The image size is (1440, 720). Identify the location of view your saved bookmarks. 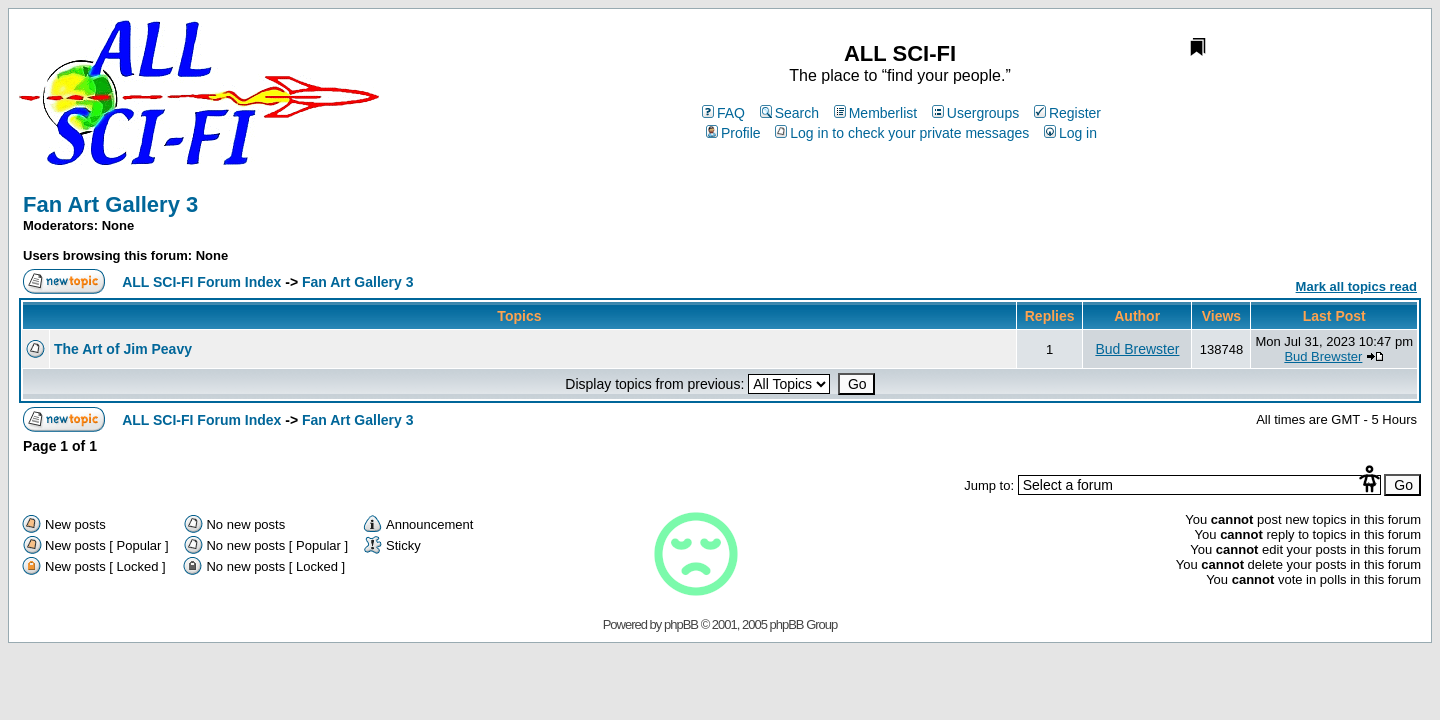
(1198, 47).